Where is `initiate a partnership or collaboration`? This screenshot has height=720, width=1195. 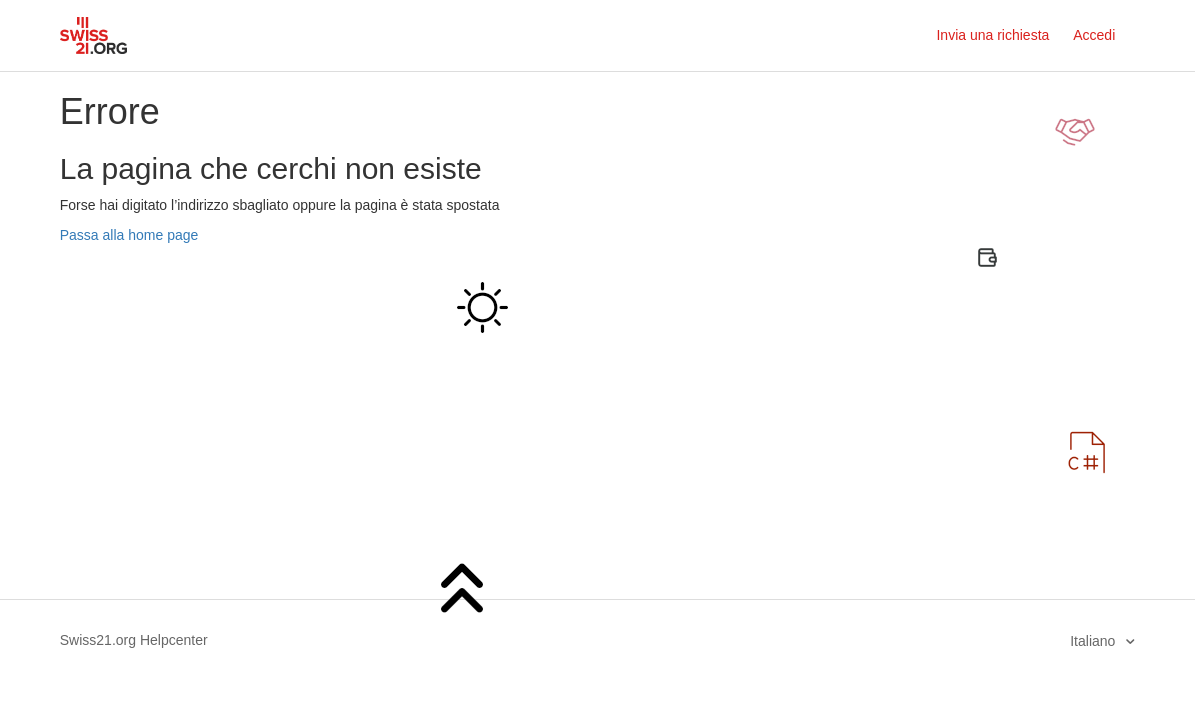
initiate a partnership or collaboration is located at coordinates (1075, 131).